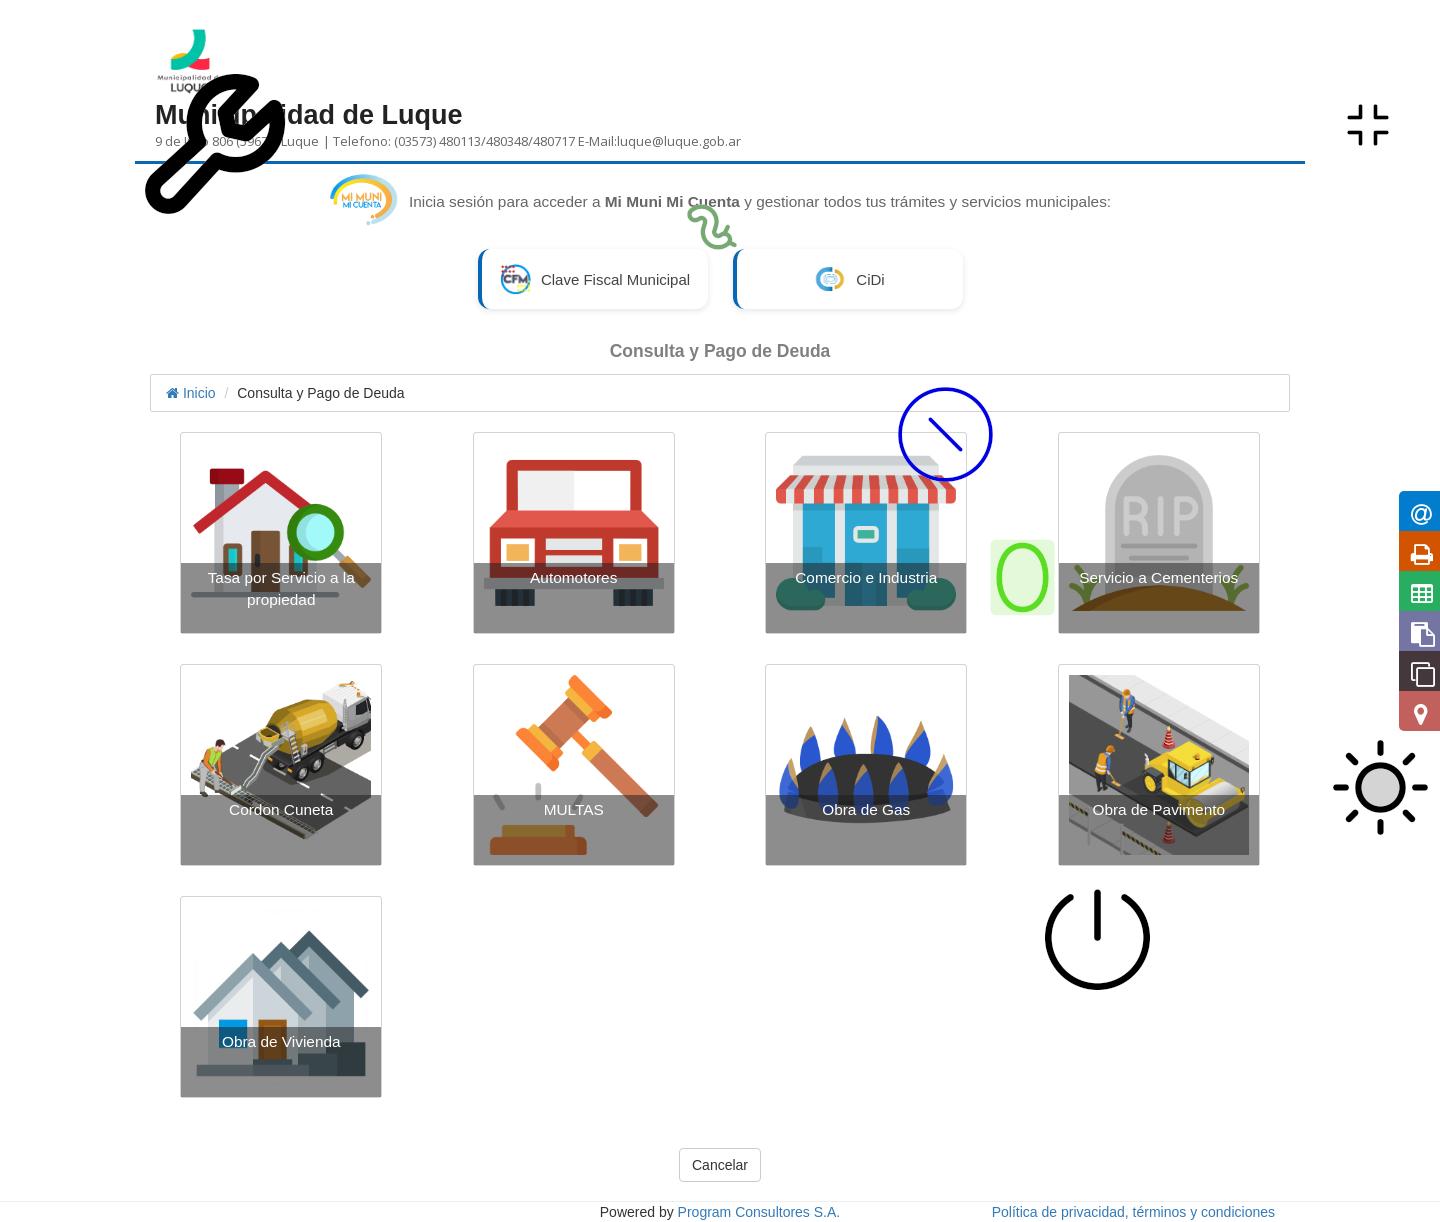 The height and width of the screenshot is (1222, 1440). What do you see at coordinates (1380, 787) in the screenshot?
I see `toggle light mode or theme` at bounding box center [1380, 787].